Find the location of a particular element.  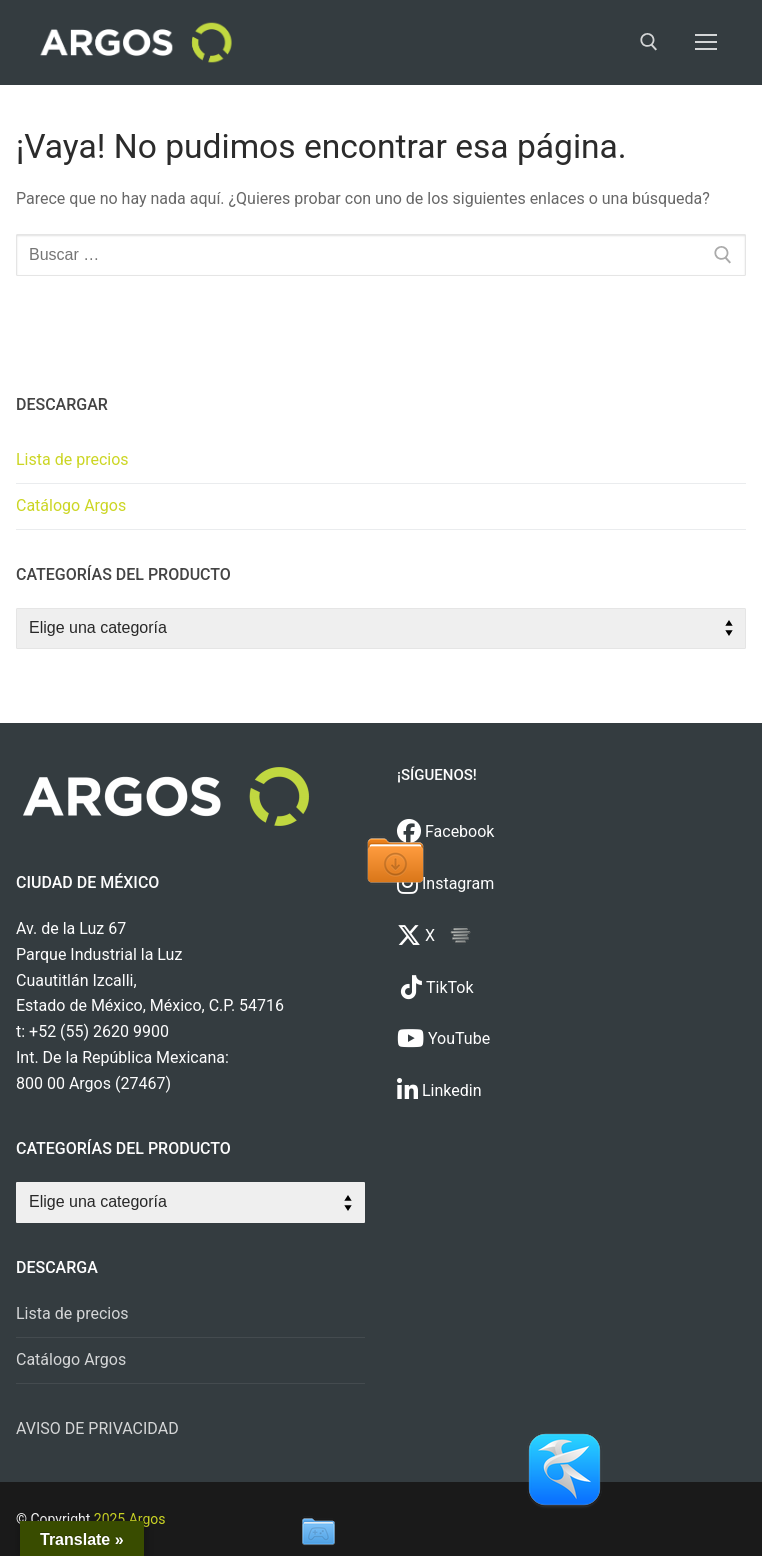

access your downloads folder is located at coordinates (395, 860).